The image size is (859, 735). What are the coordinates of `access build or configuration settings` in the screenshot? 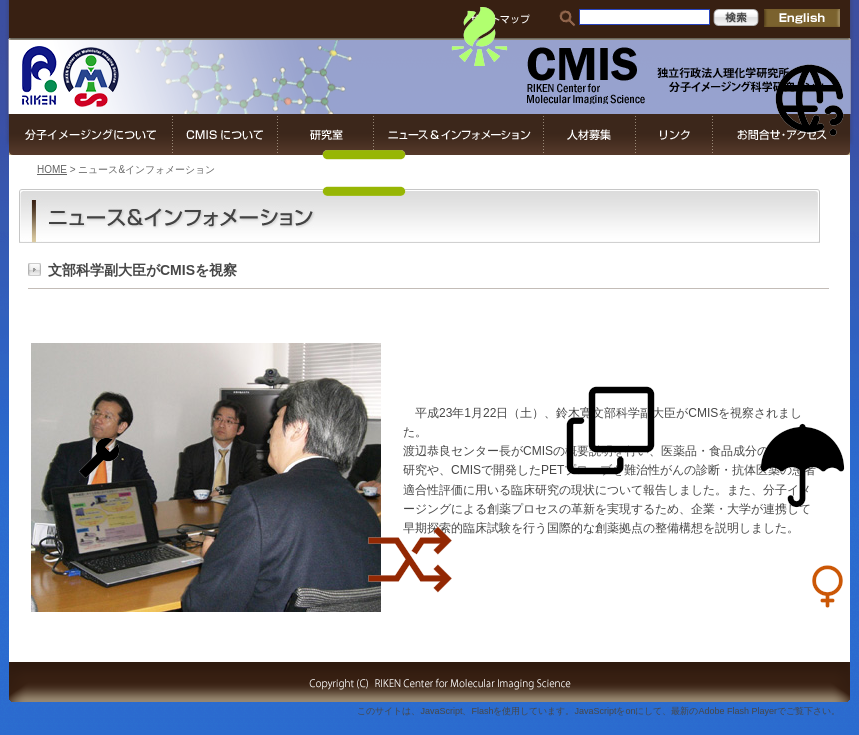 It's located at (99, 458).